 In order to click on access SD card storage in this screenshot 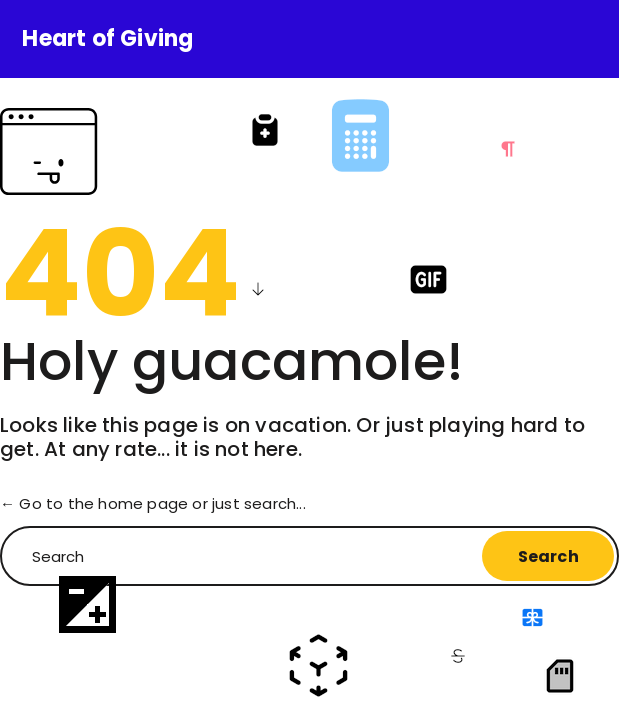, I will do `click(560, 676)`.